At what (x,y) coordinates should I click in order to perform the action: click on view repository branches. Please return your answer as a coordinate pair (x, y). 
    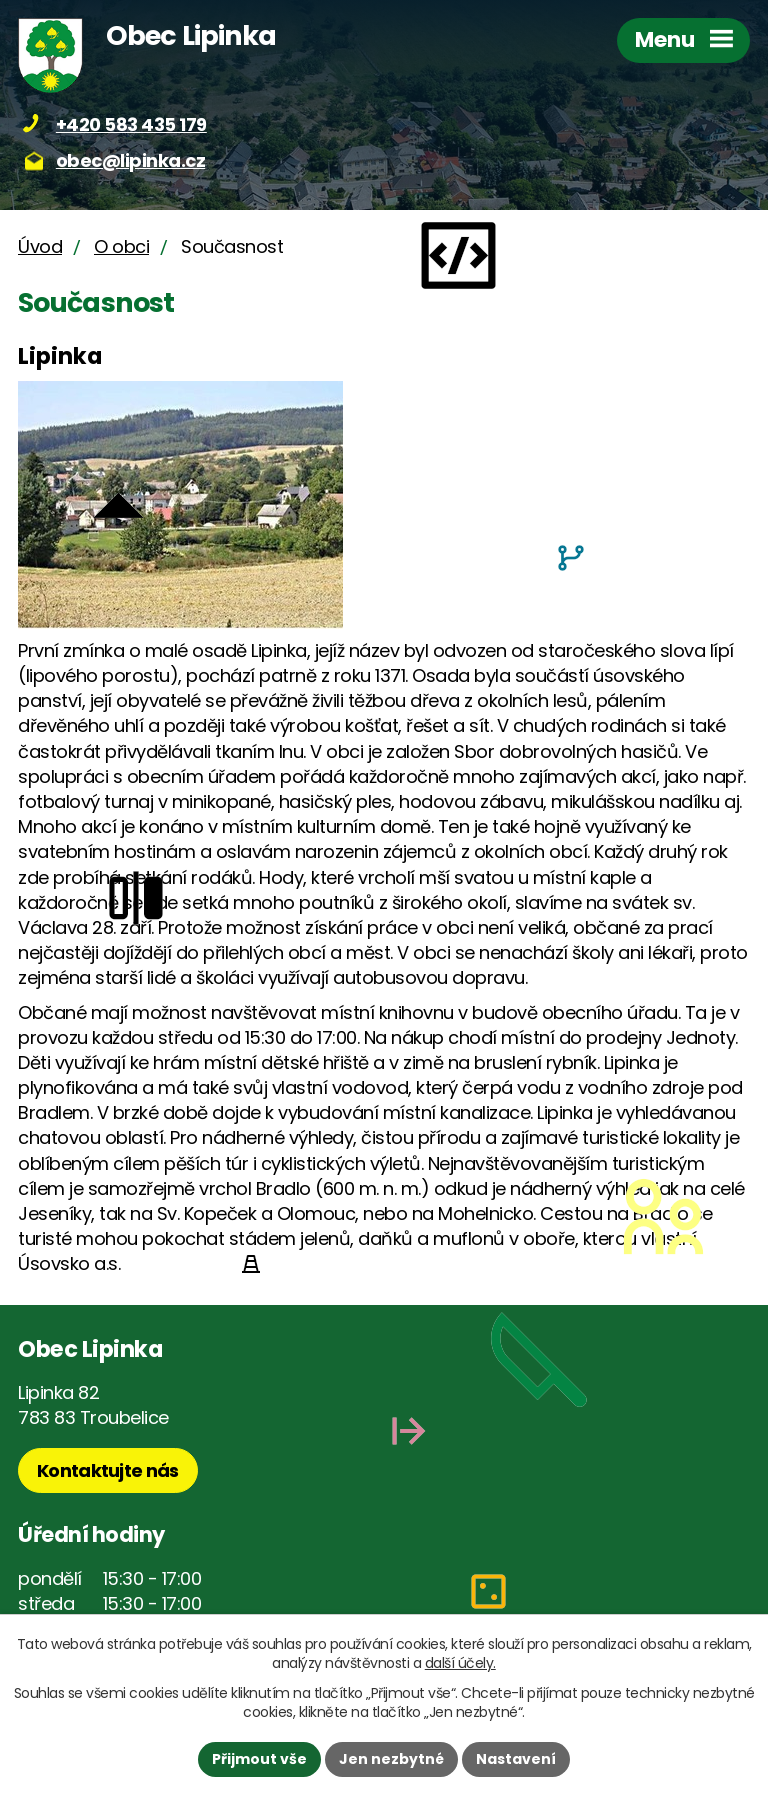
    Looking at the image, I should click on (571, 558).